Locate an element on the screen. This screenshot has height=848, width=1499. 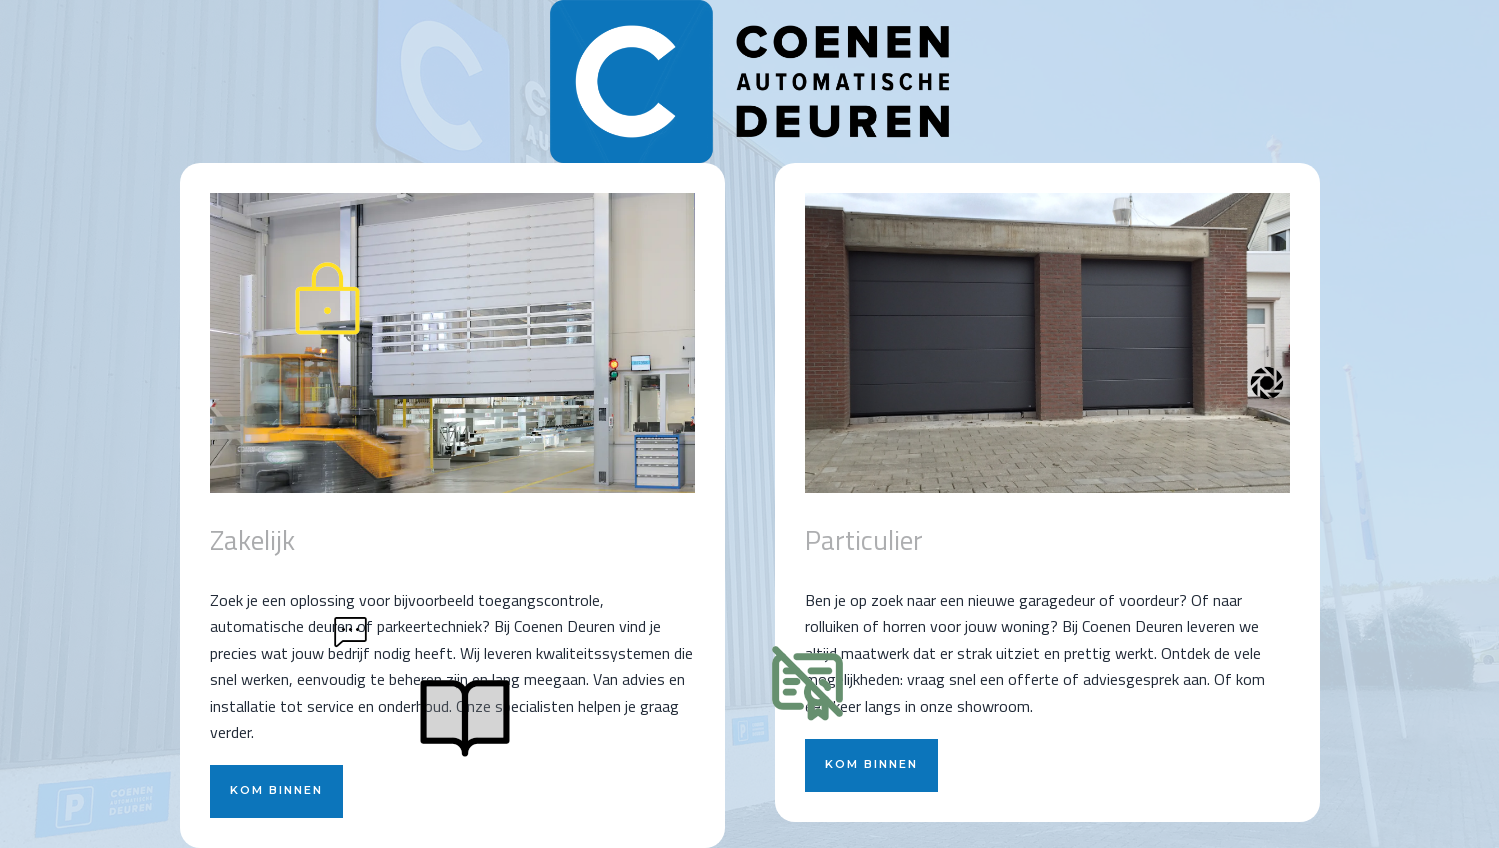
adjust camera aperture settings is located at coordinates (1267, 383).